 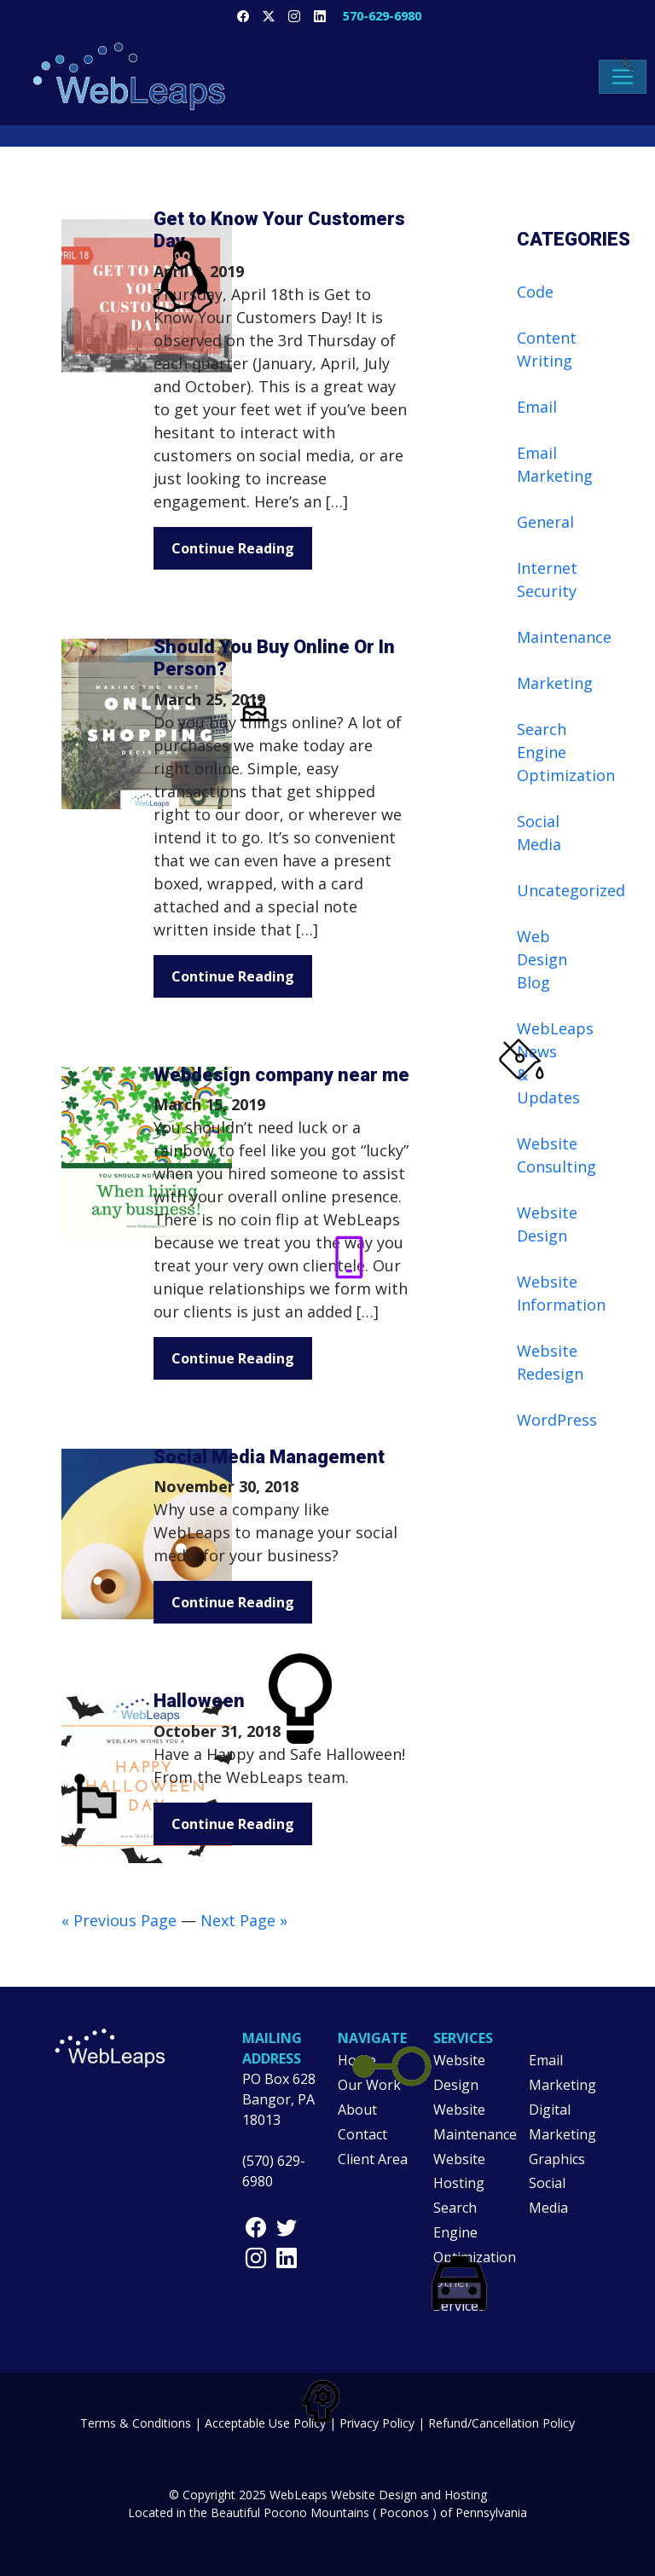 What do you see at coordinates (96, 1800) in the screenshot?
I see `add a flag emoji to your message` at bounding box center [96, 1800].